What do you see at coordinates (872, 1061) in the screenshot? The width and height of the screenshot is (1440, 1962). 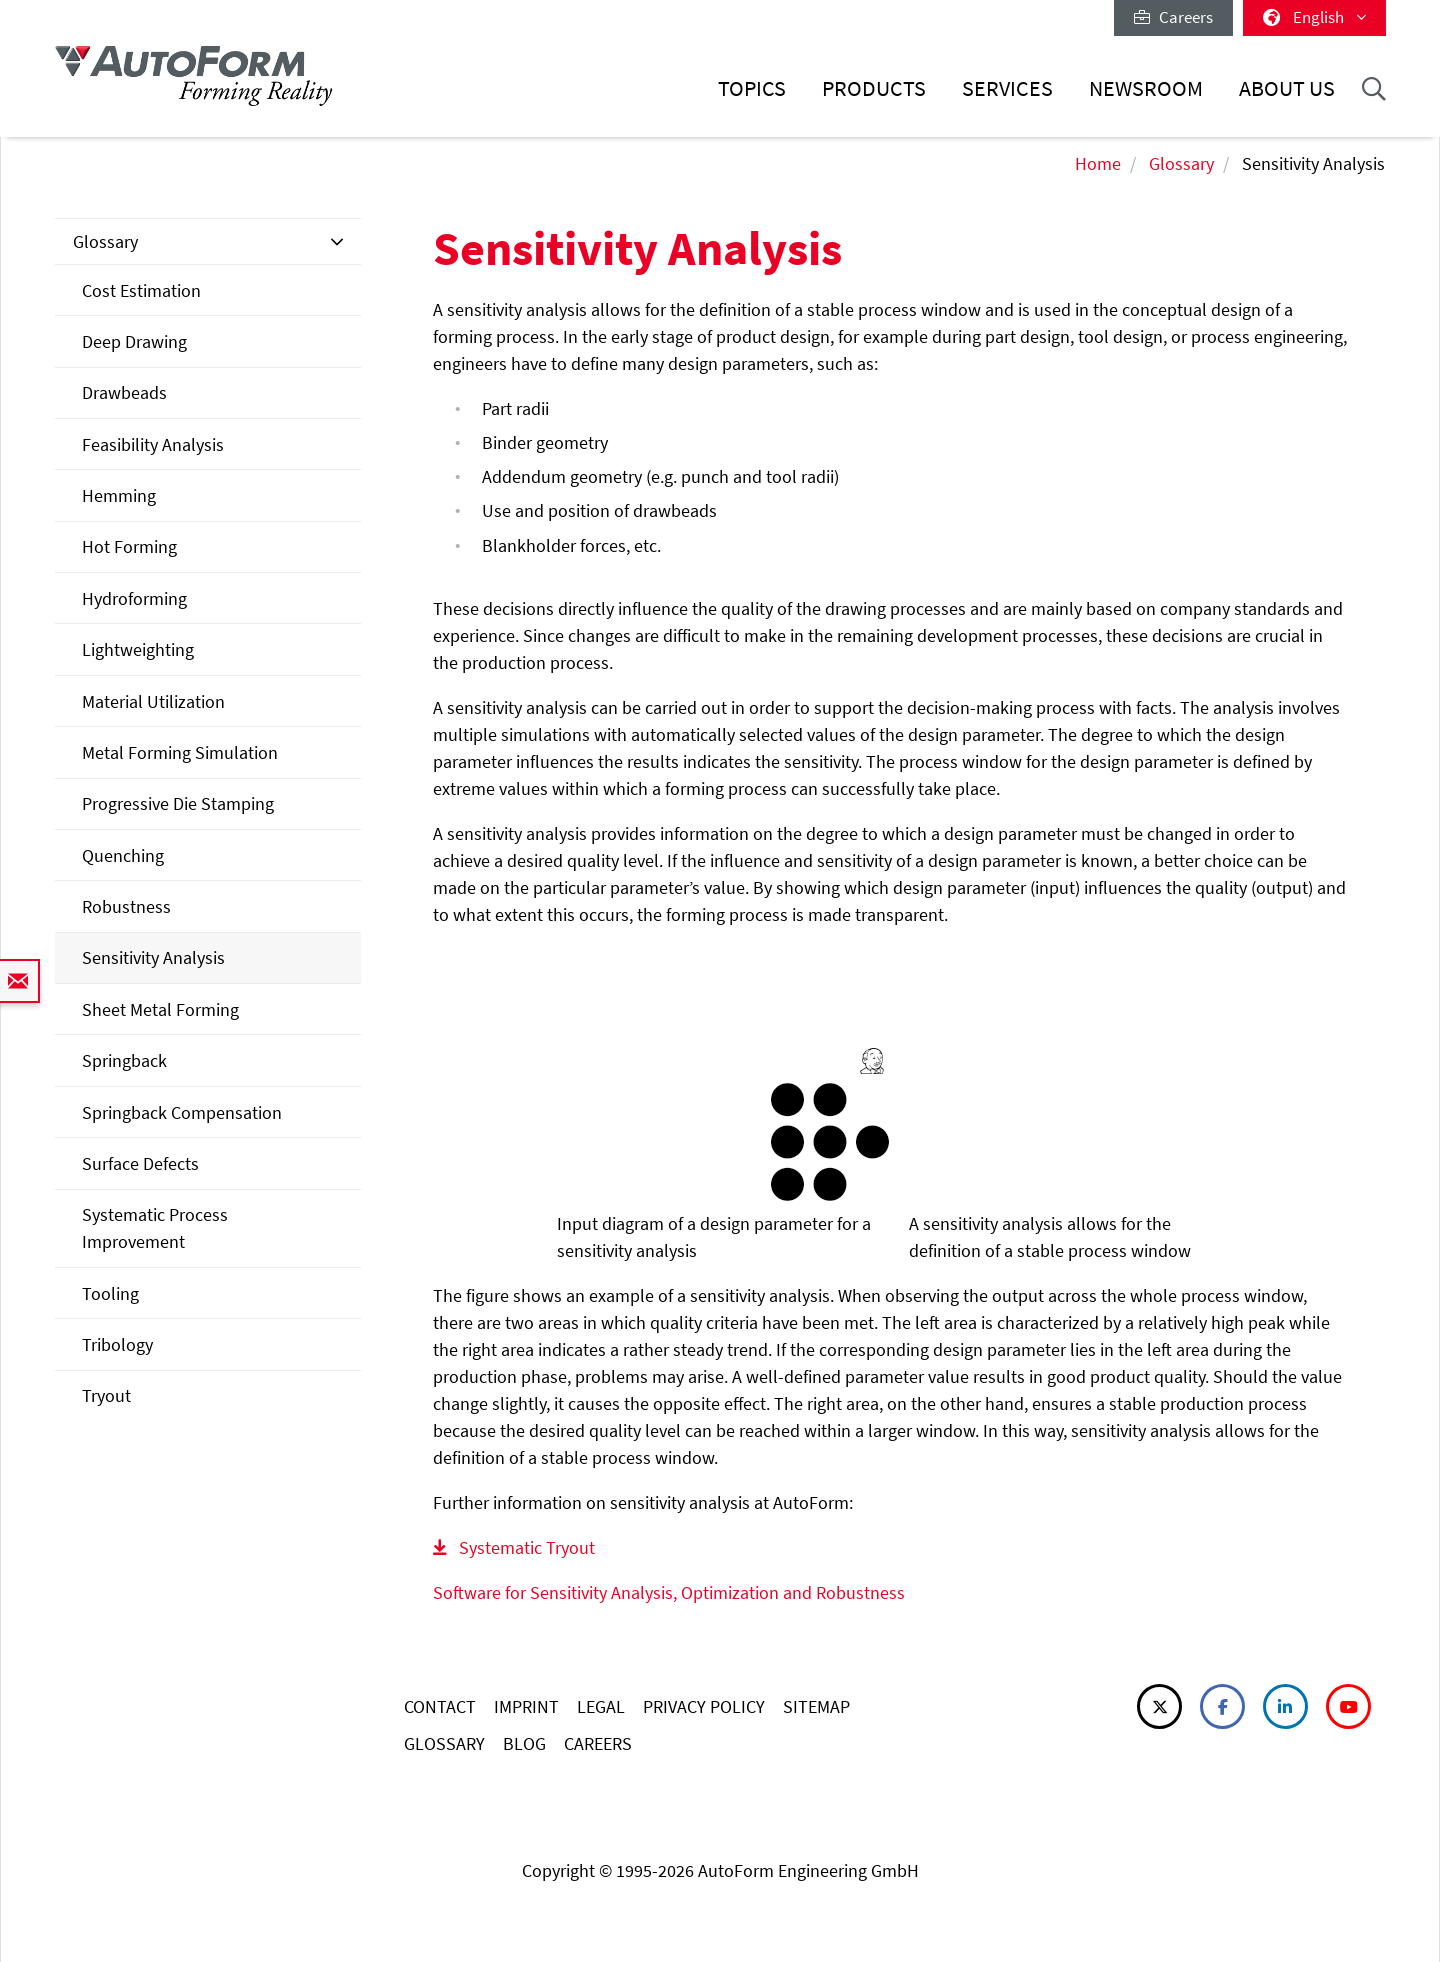 I see `jenkins CI/CD automation server logo` at bounding box center [872, 1061].